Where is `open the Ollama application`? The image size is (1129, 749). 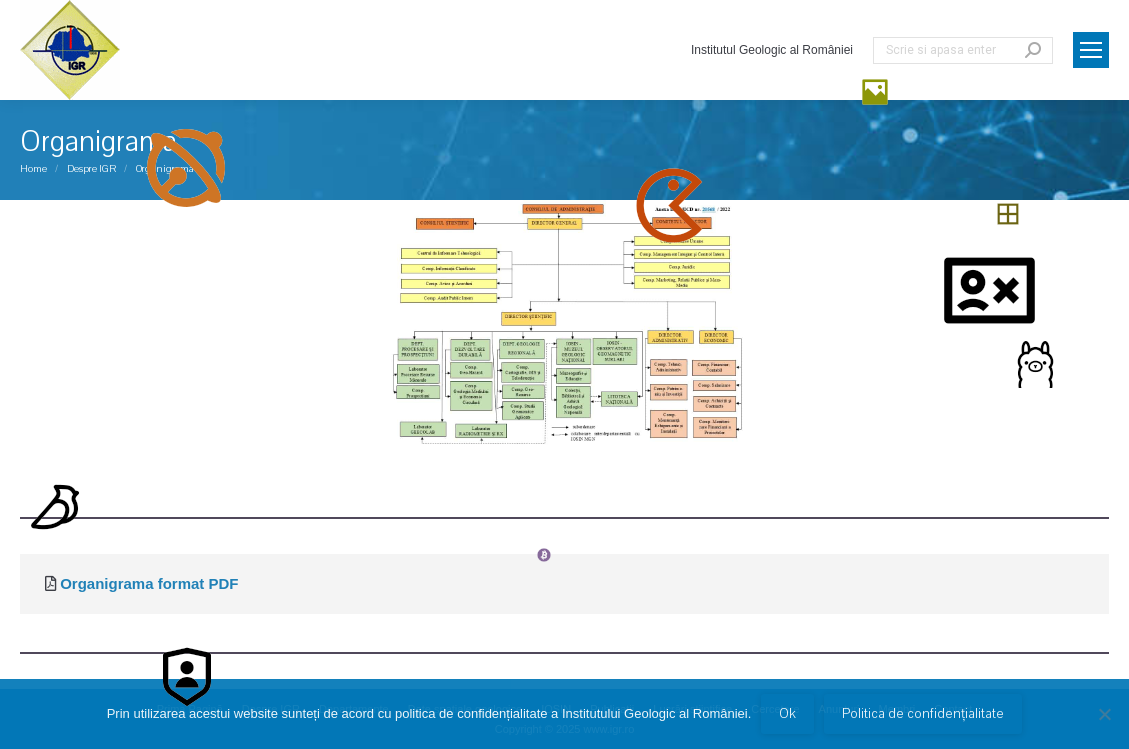 open the Ollama application is located at coordinates (1035, 364).